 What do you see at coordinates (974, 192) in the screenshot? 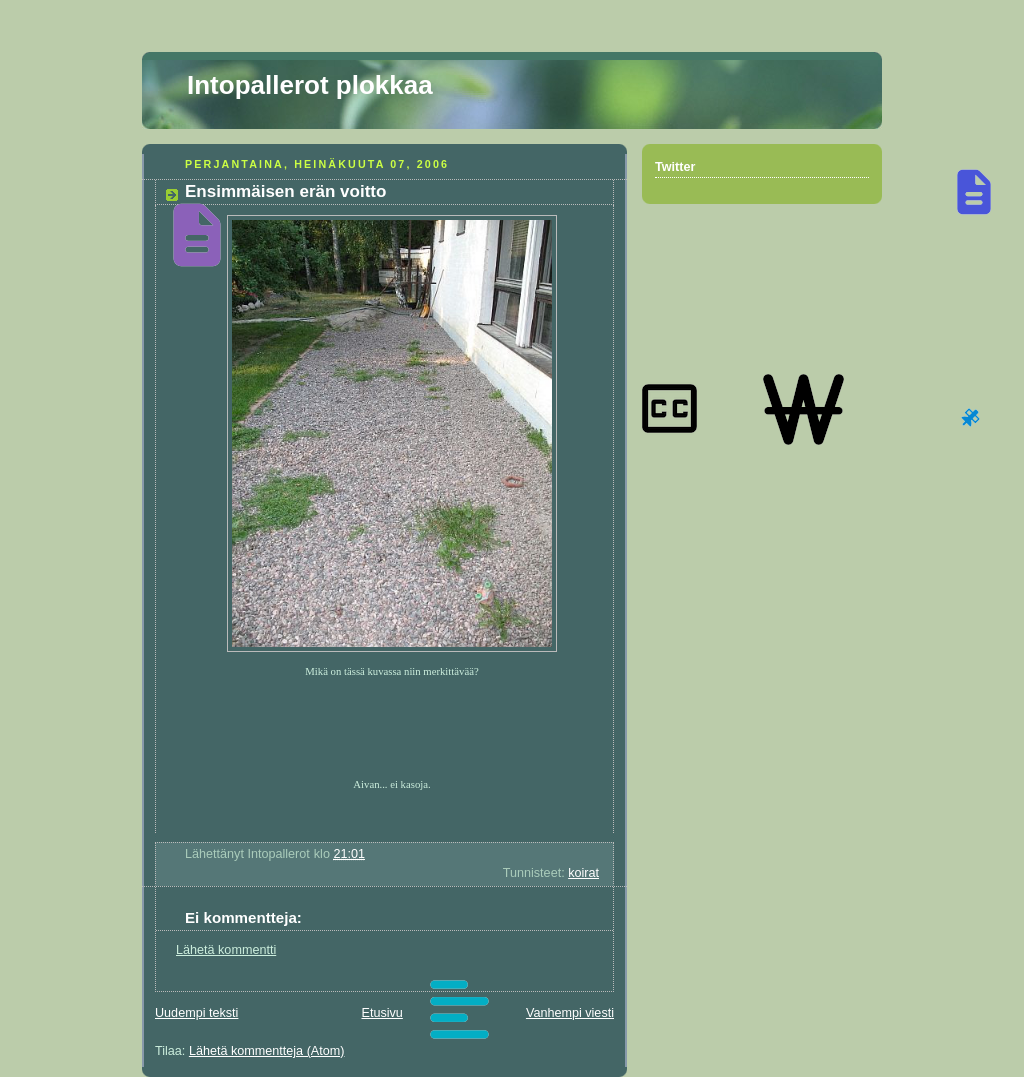
I see `view document contents` at bounding box center [974, 192].